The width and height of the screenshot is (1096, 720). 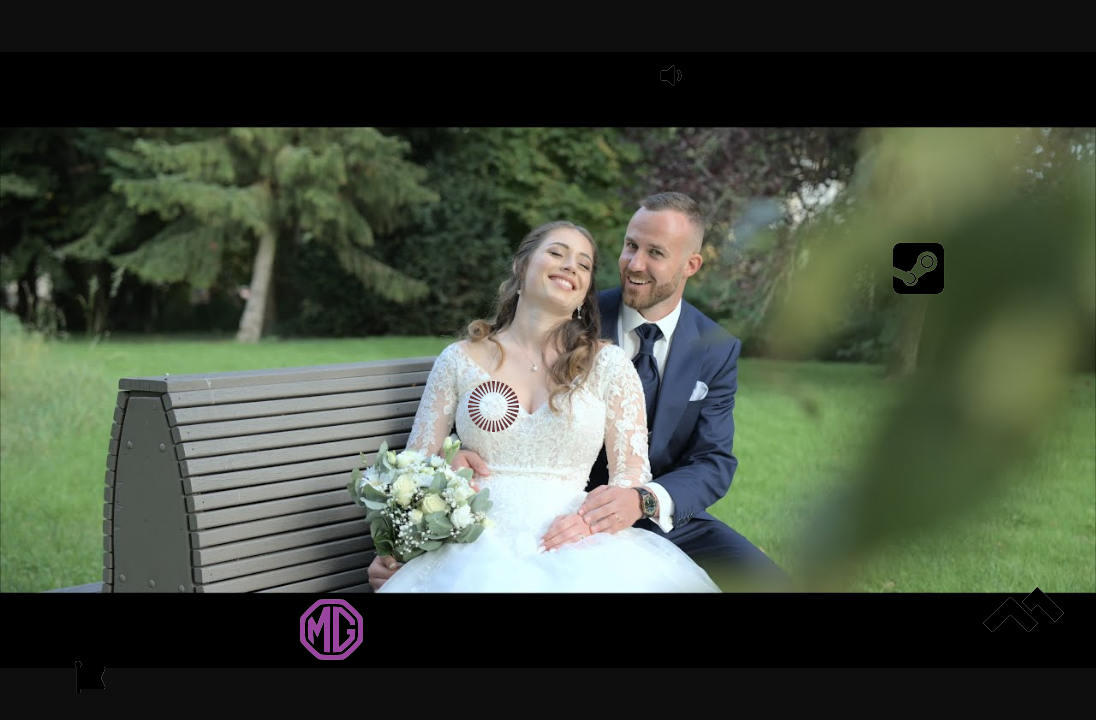 What do you see at coordinates (90, 677) in the screenshot?
I see `font awesome brand logo` at bounding box center [90, 677].